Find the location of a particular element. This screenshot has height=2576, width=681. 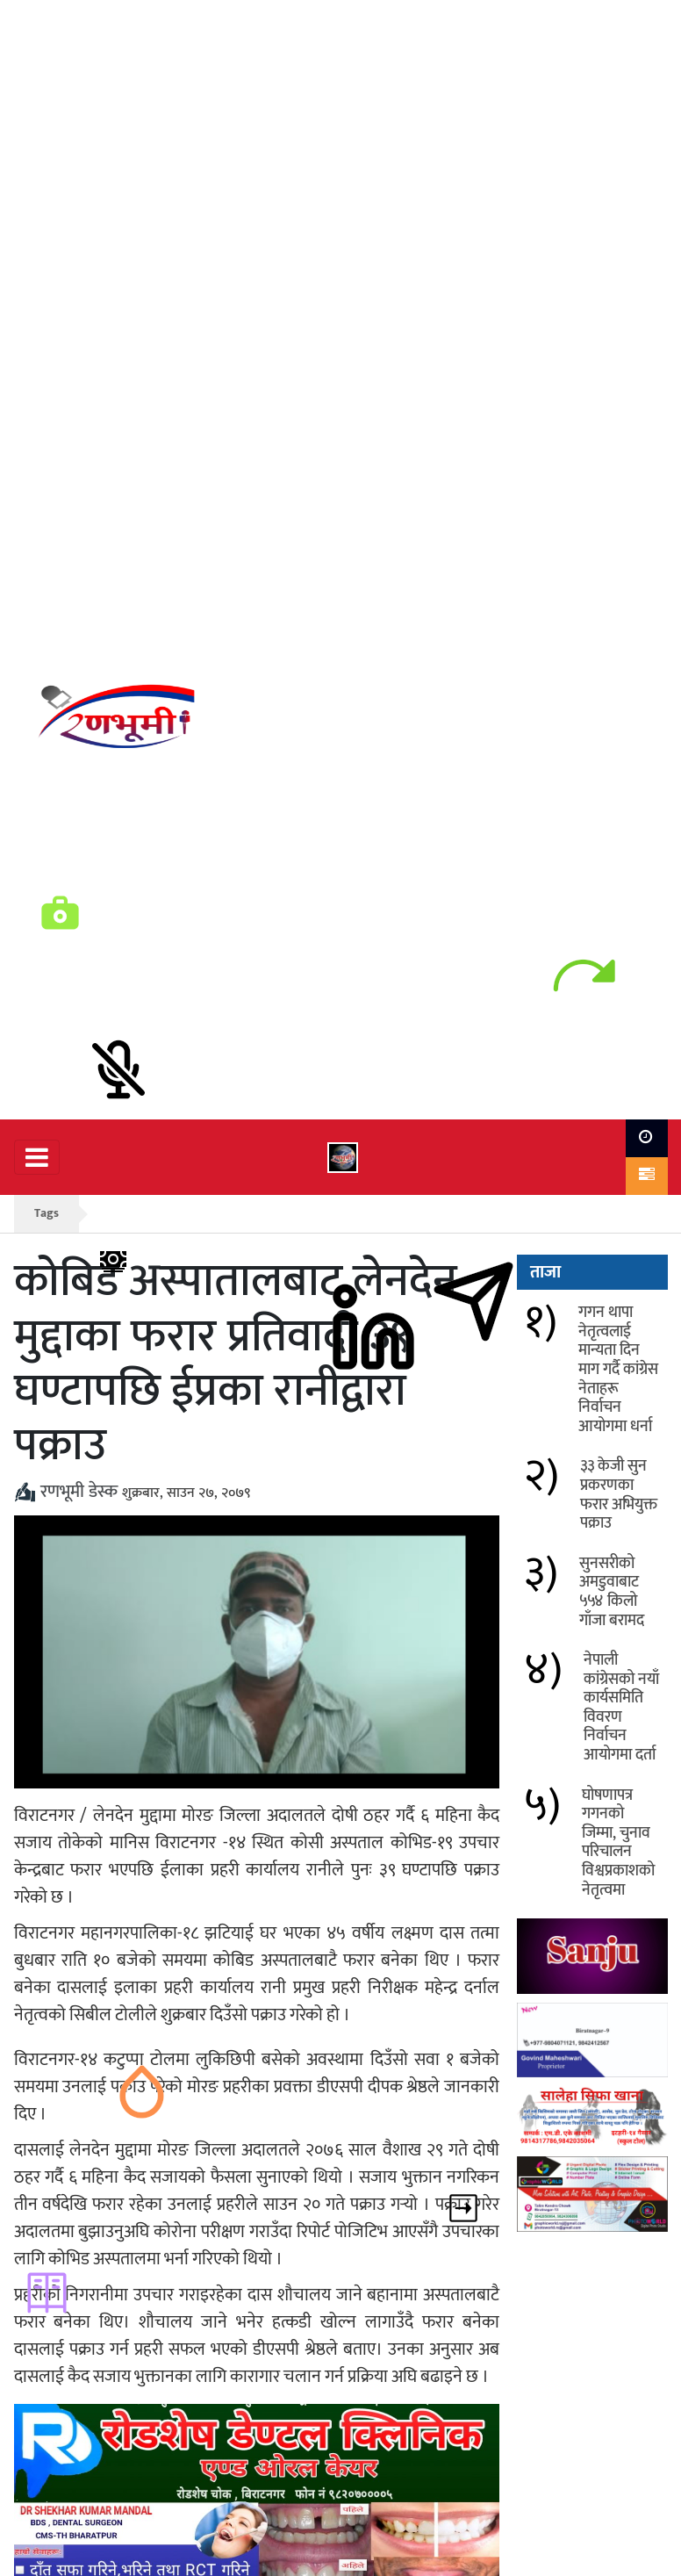

take a photo is located at coordinates (60, 912).